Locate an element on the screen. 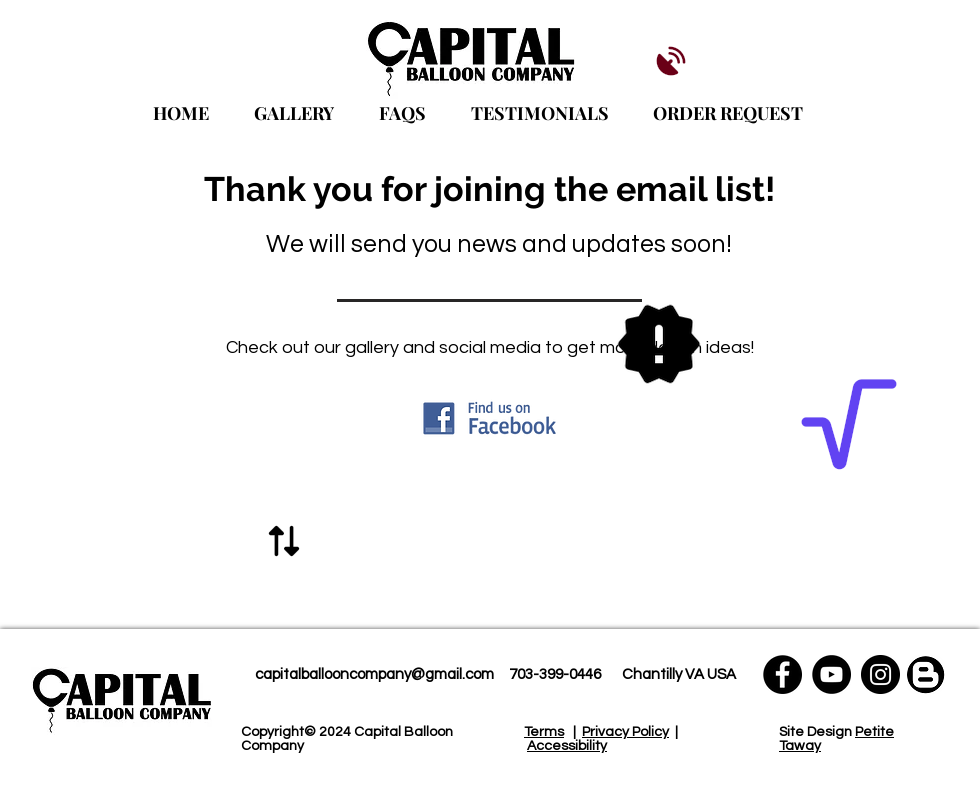 The height and width of the screenshot is (790, 980). adjust vertical size or height is located at coordinates (284, 541).